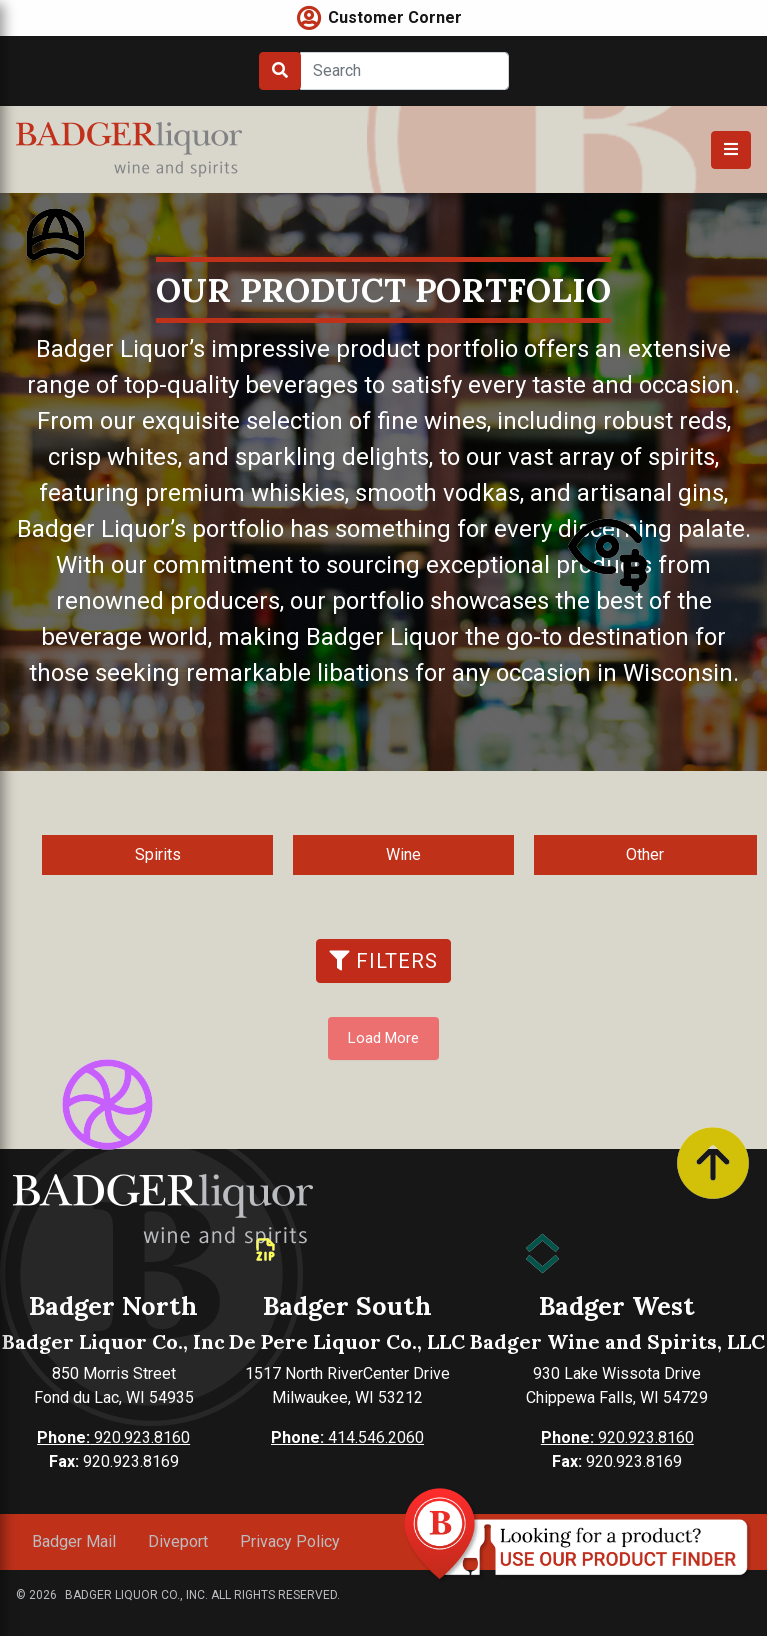 The image size is (767, 1636). Describe the element at coordinates (713, 1163) in the screenshot. I see `upload a file or content` at that location.